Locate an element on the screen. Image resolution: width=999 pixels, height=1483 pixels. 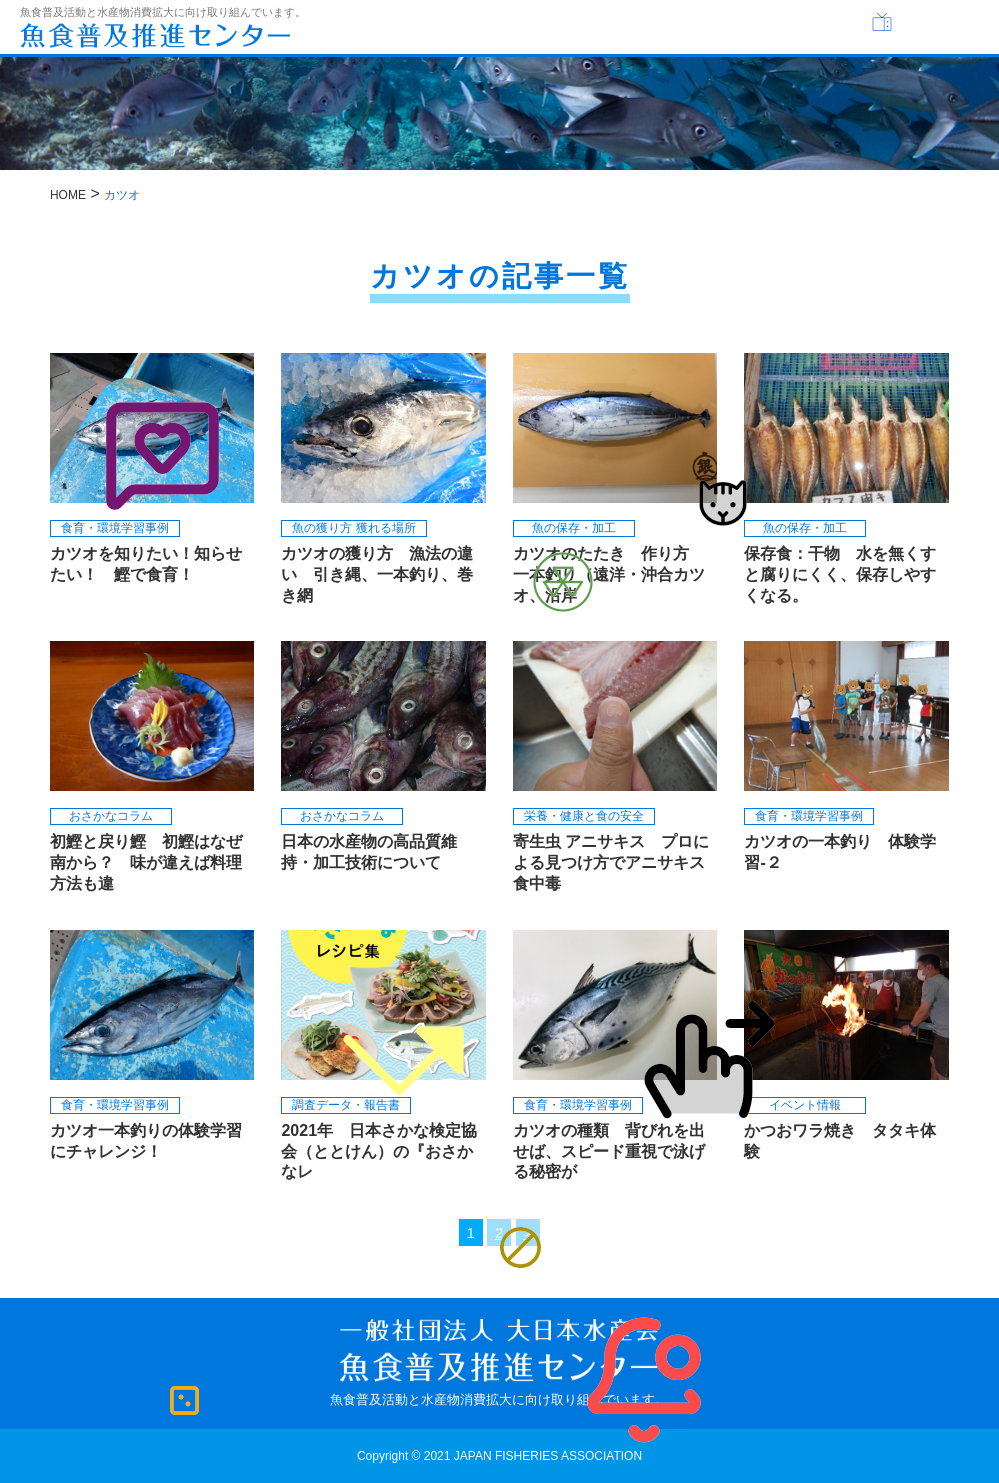
roll dice or generate random number is located at coordinates (184, 1400).